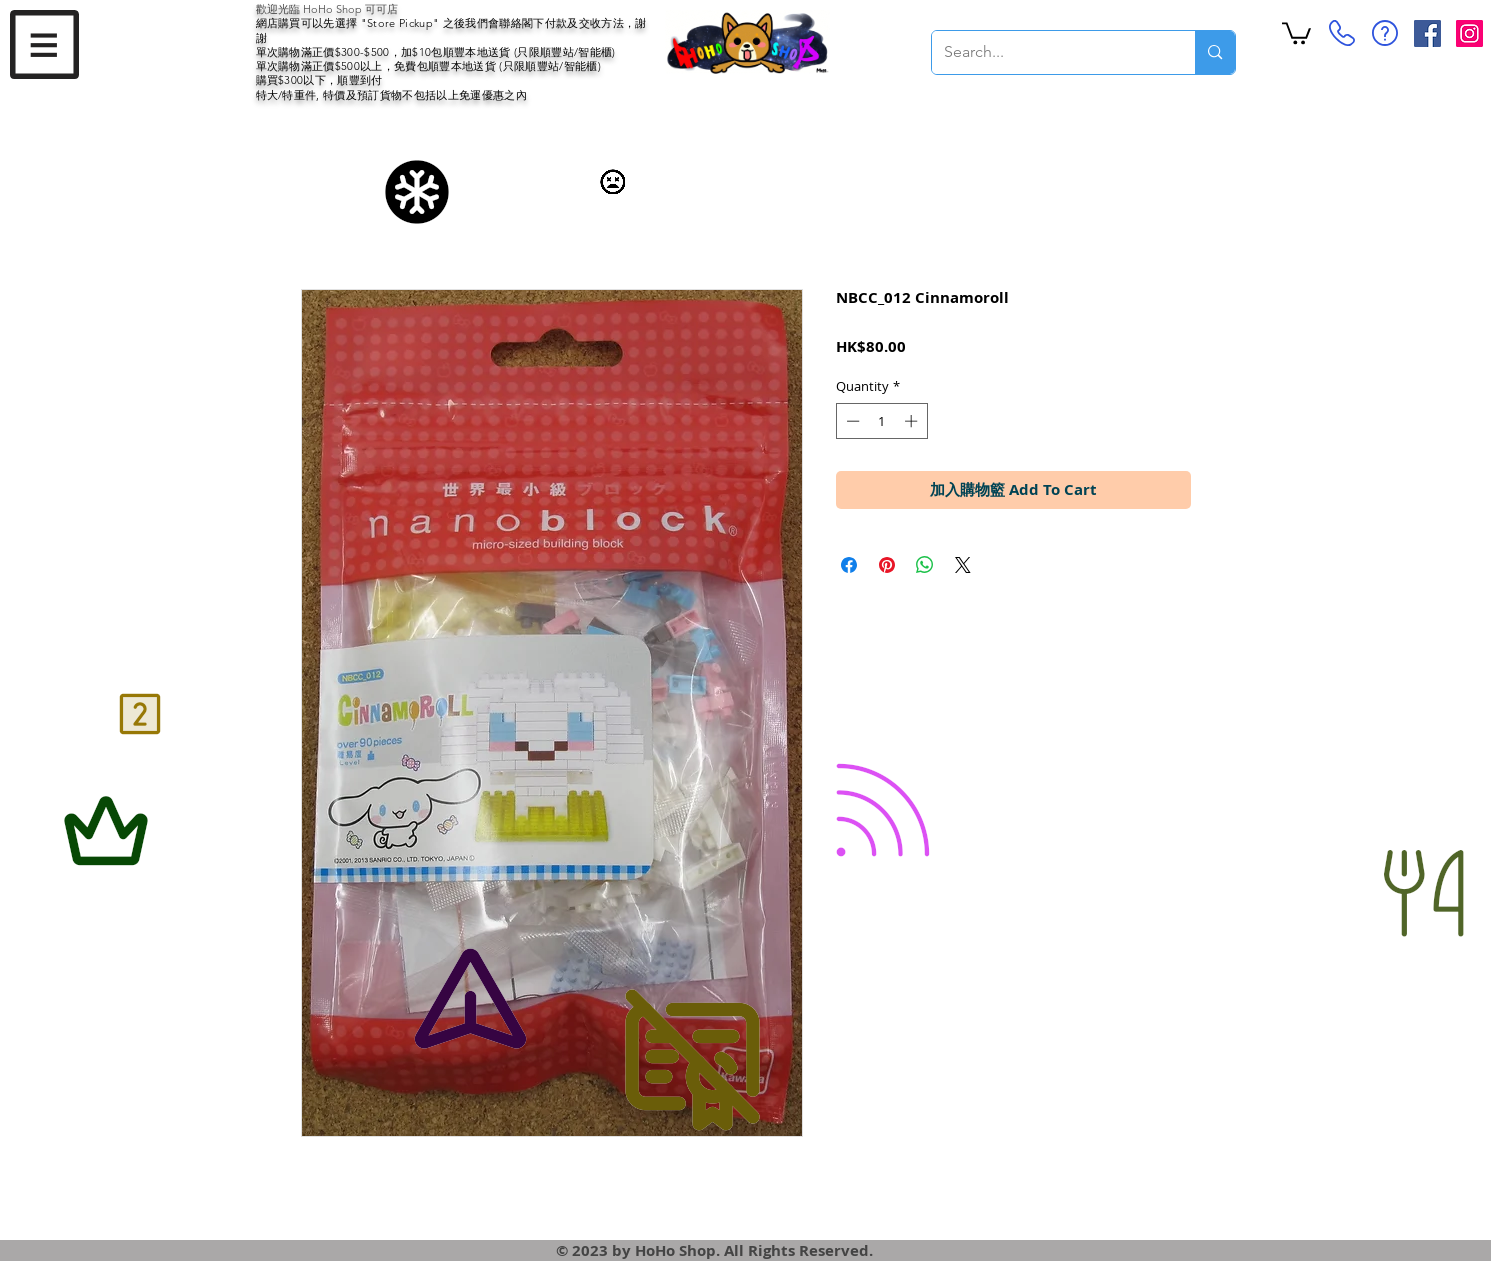 The height and width of the screenshot is (1261, 1491). Describe the element at coordinates (878, 814) in the screenshot. I see `subscribe to RSS feed` at that location.